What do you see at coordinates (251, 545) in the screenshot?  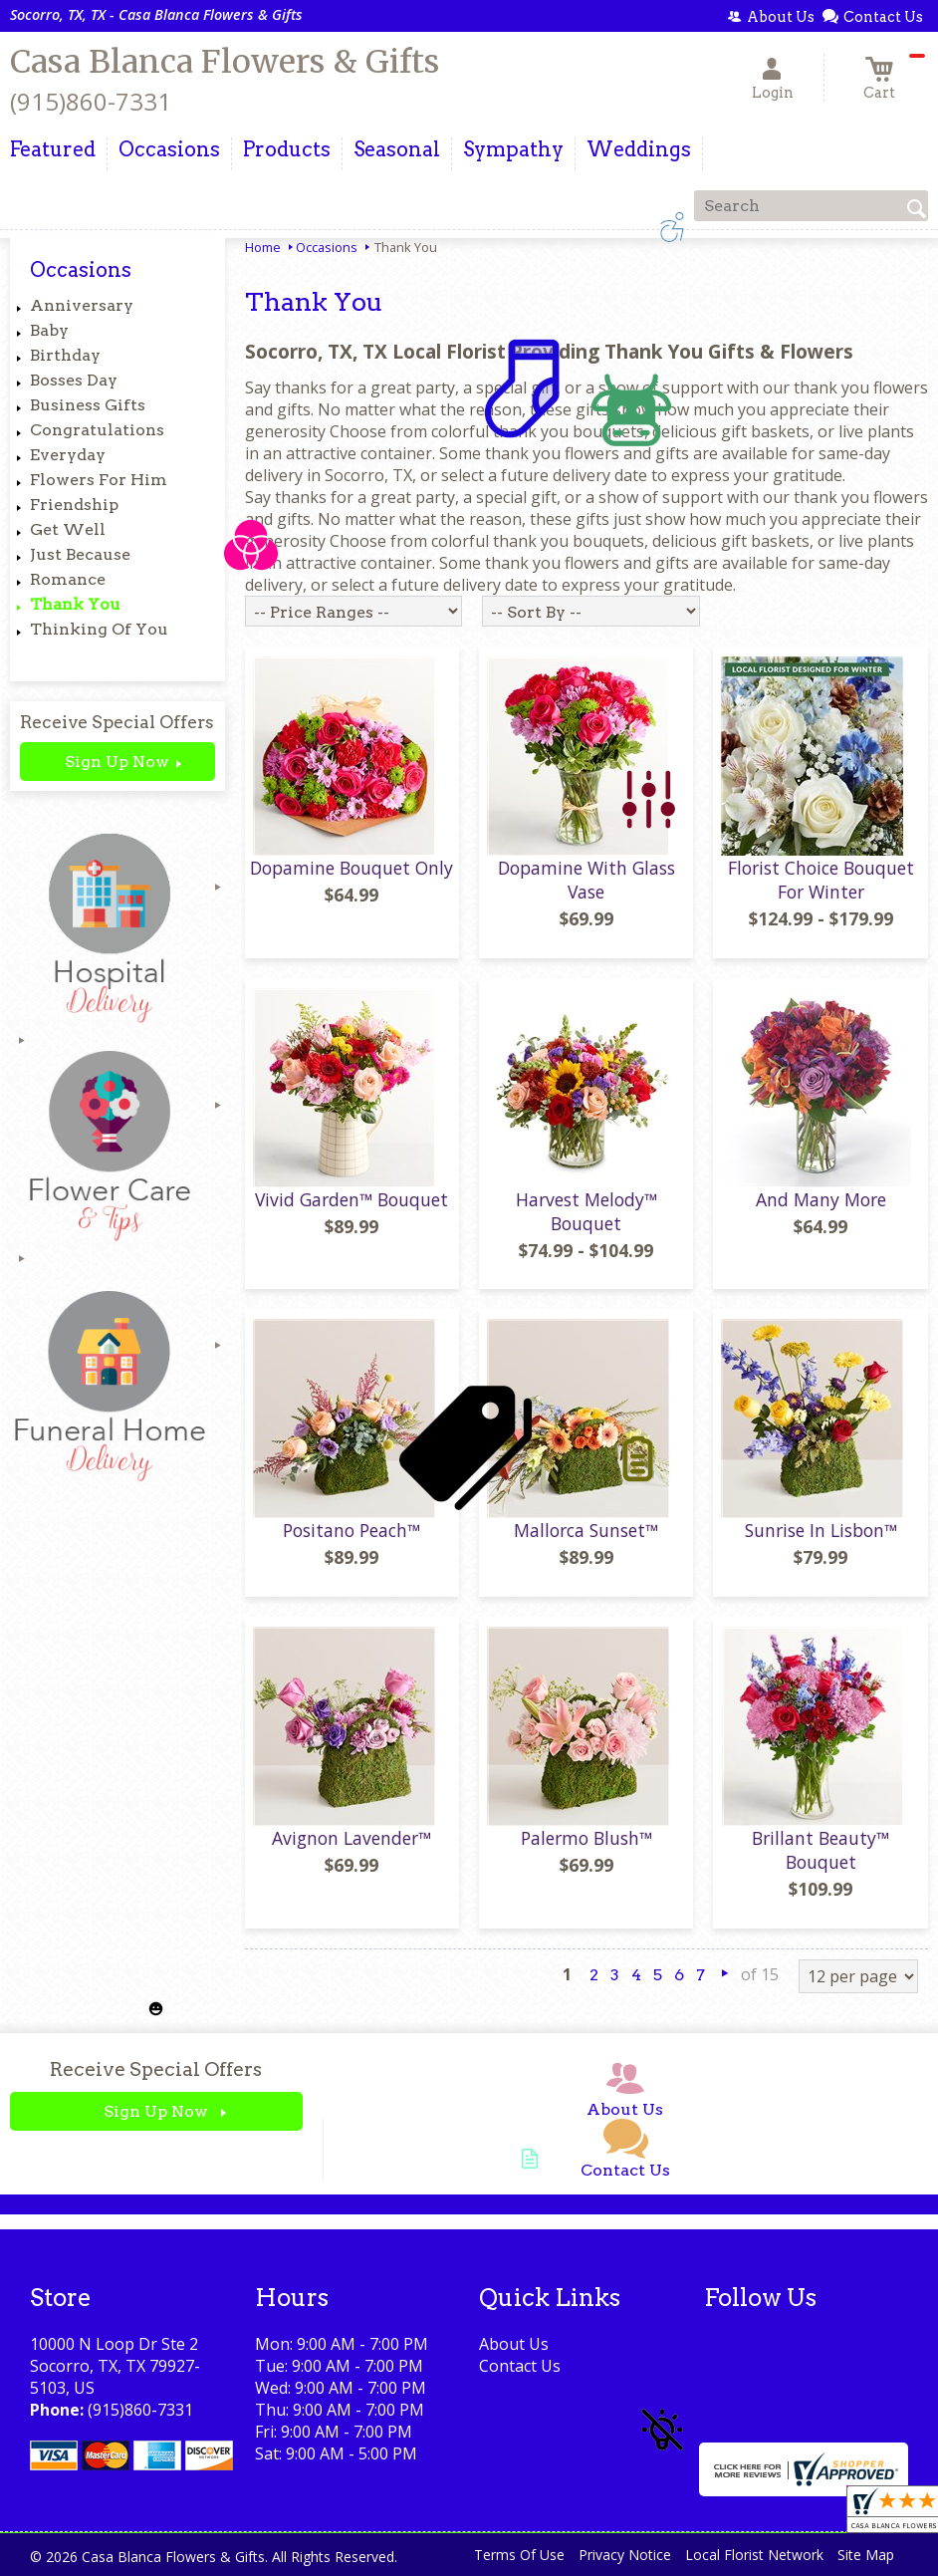 I see `adjust color filter settings` at bounding box center [251, 545].